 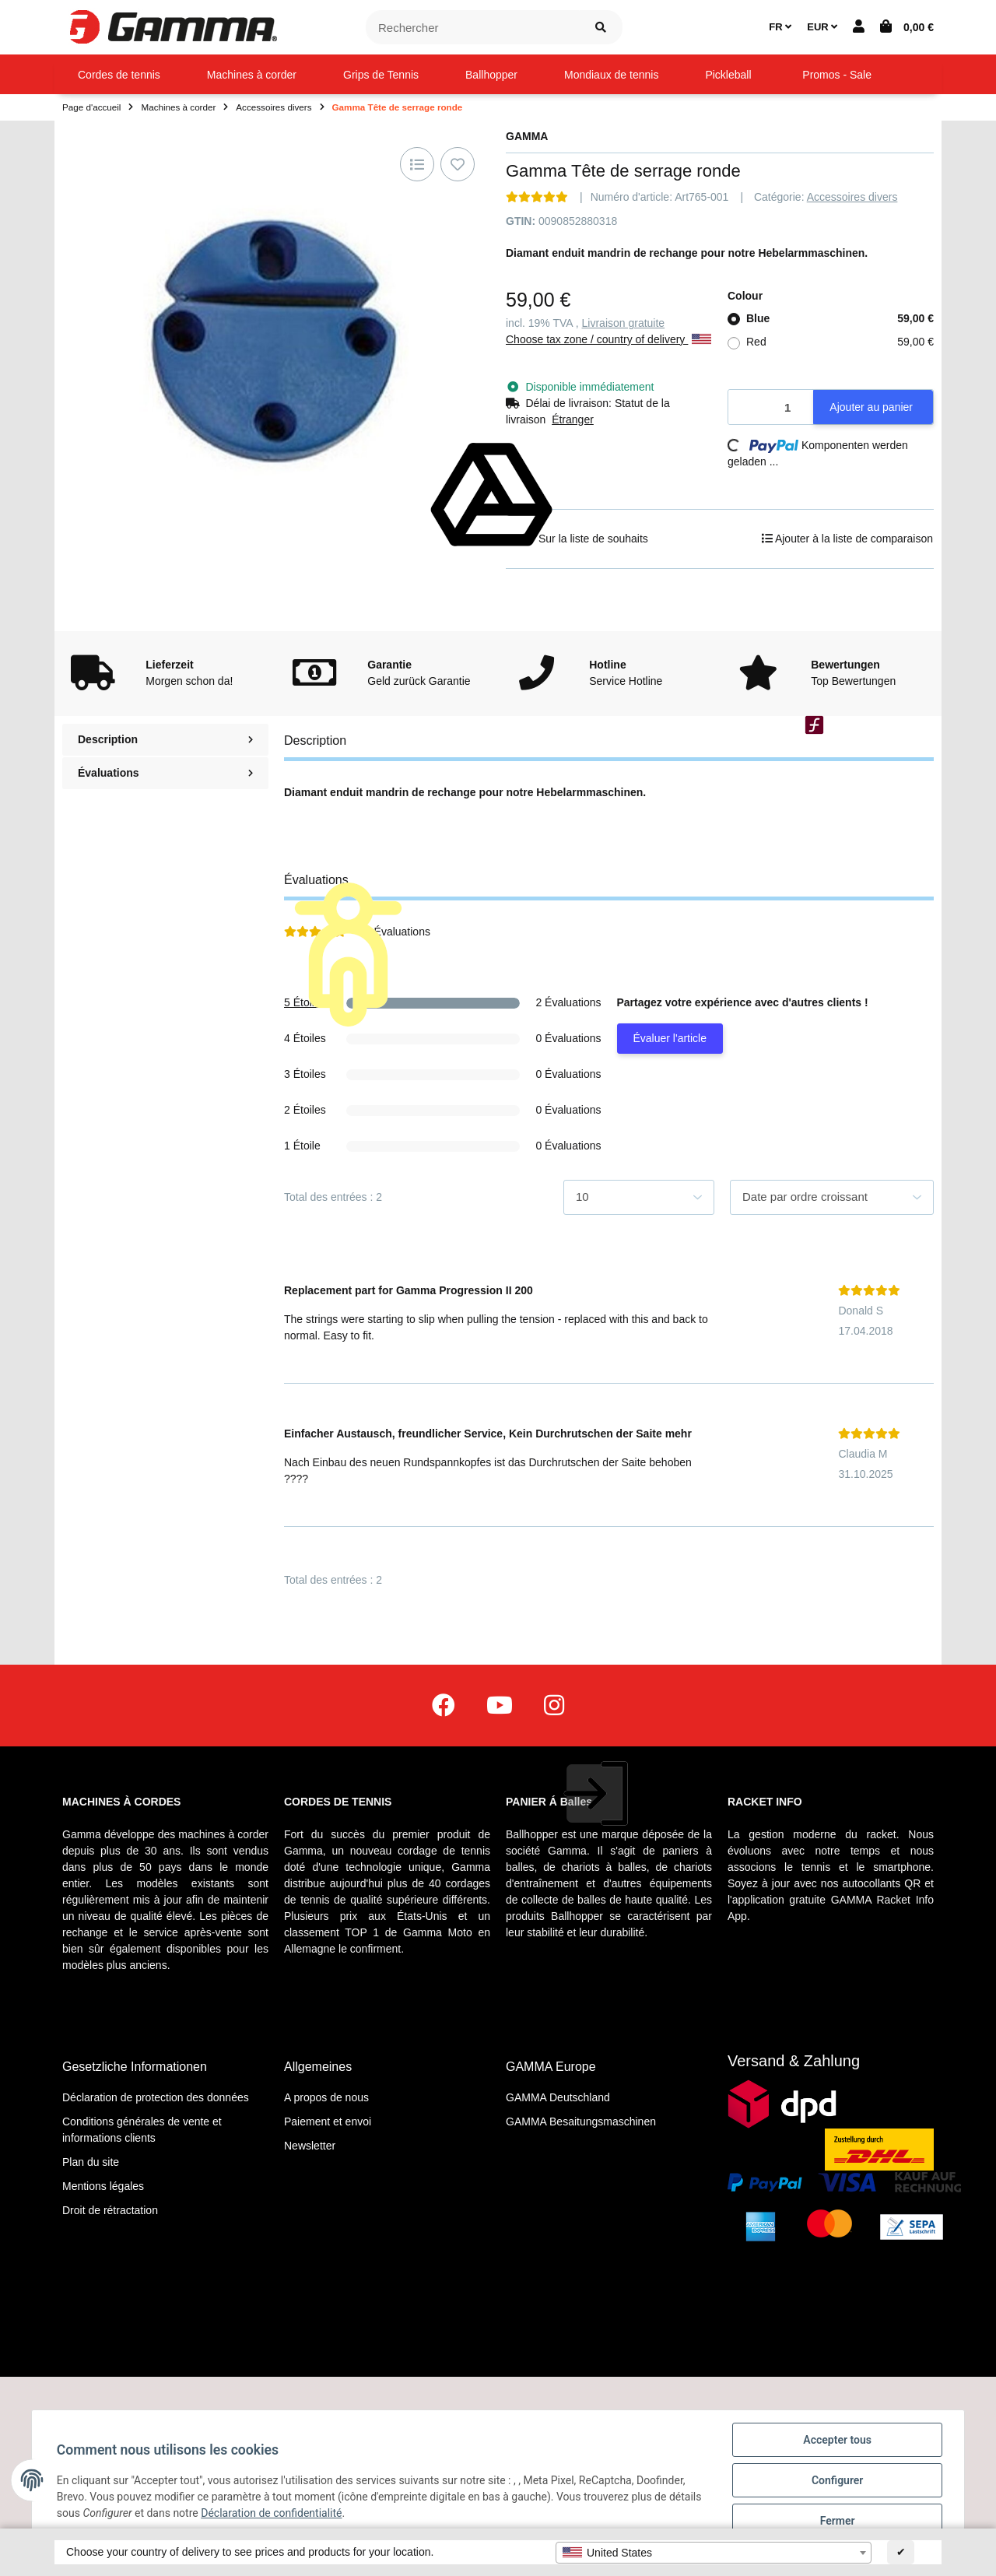 What do you see at coordinates (348, 954) in the screenshot?
I see `select moped or scooter as transportation mode` at bounding box center [348, 954].